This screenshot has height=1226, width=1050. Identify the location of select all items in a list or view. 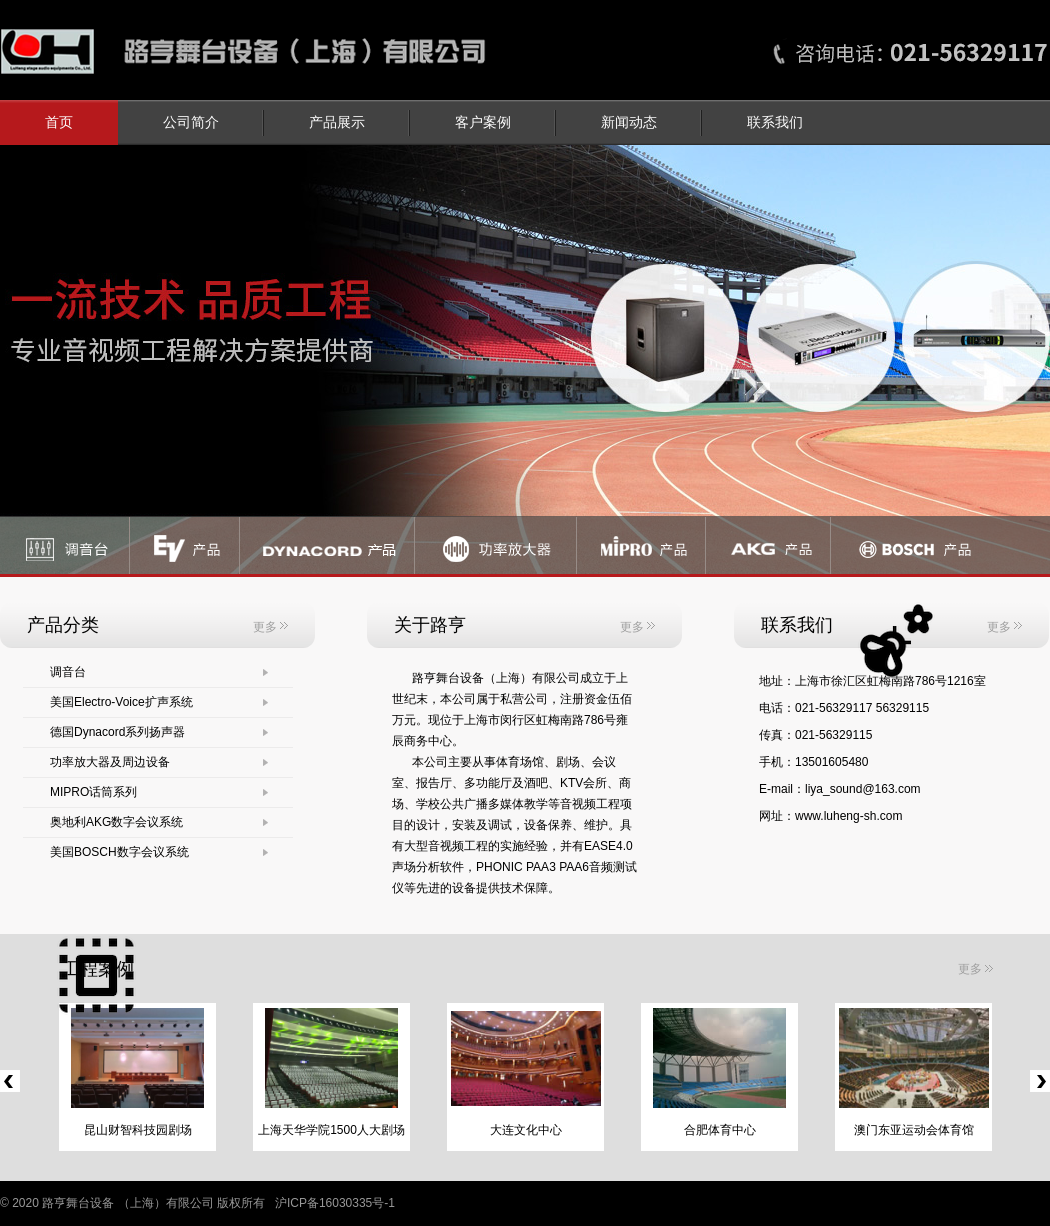
(96, 975).